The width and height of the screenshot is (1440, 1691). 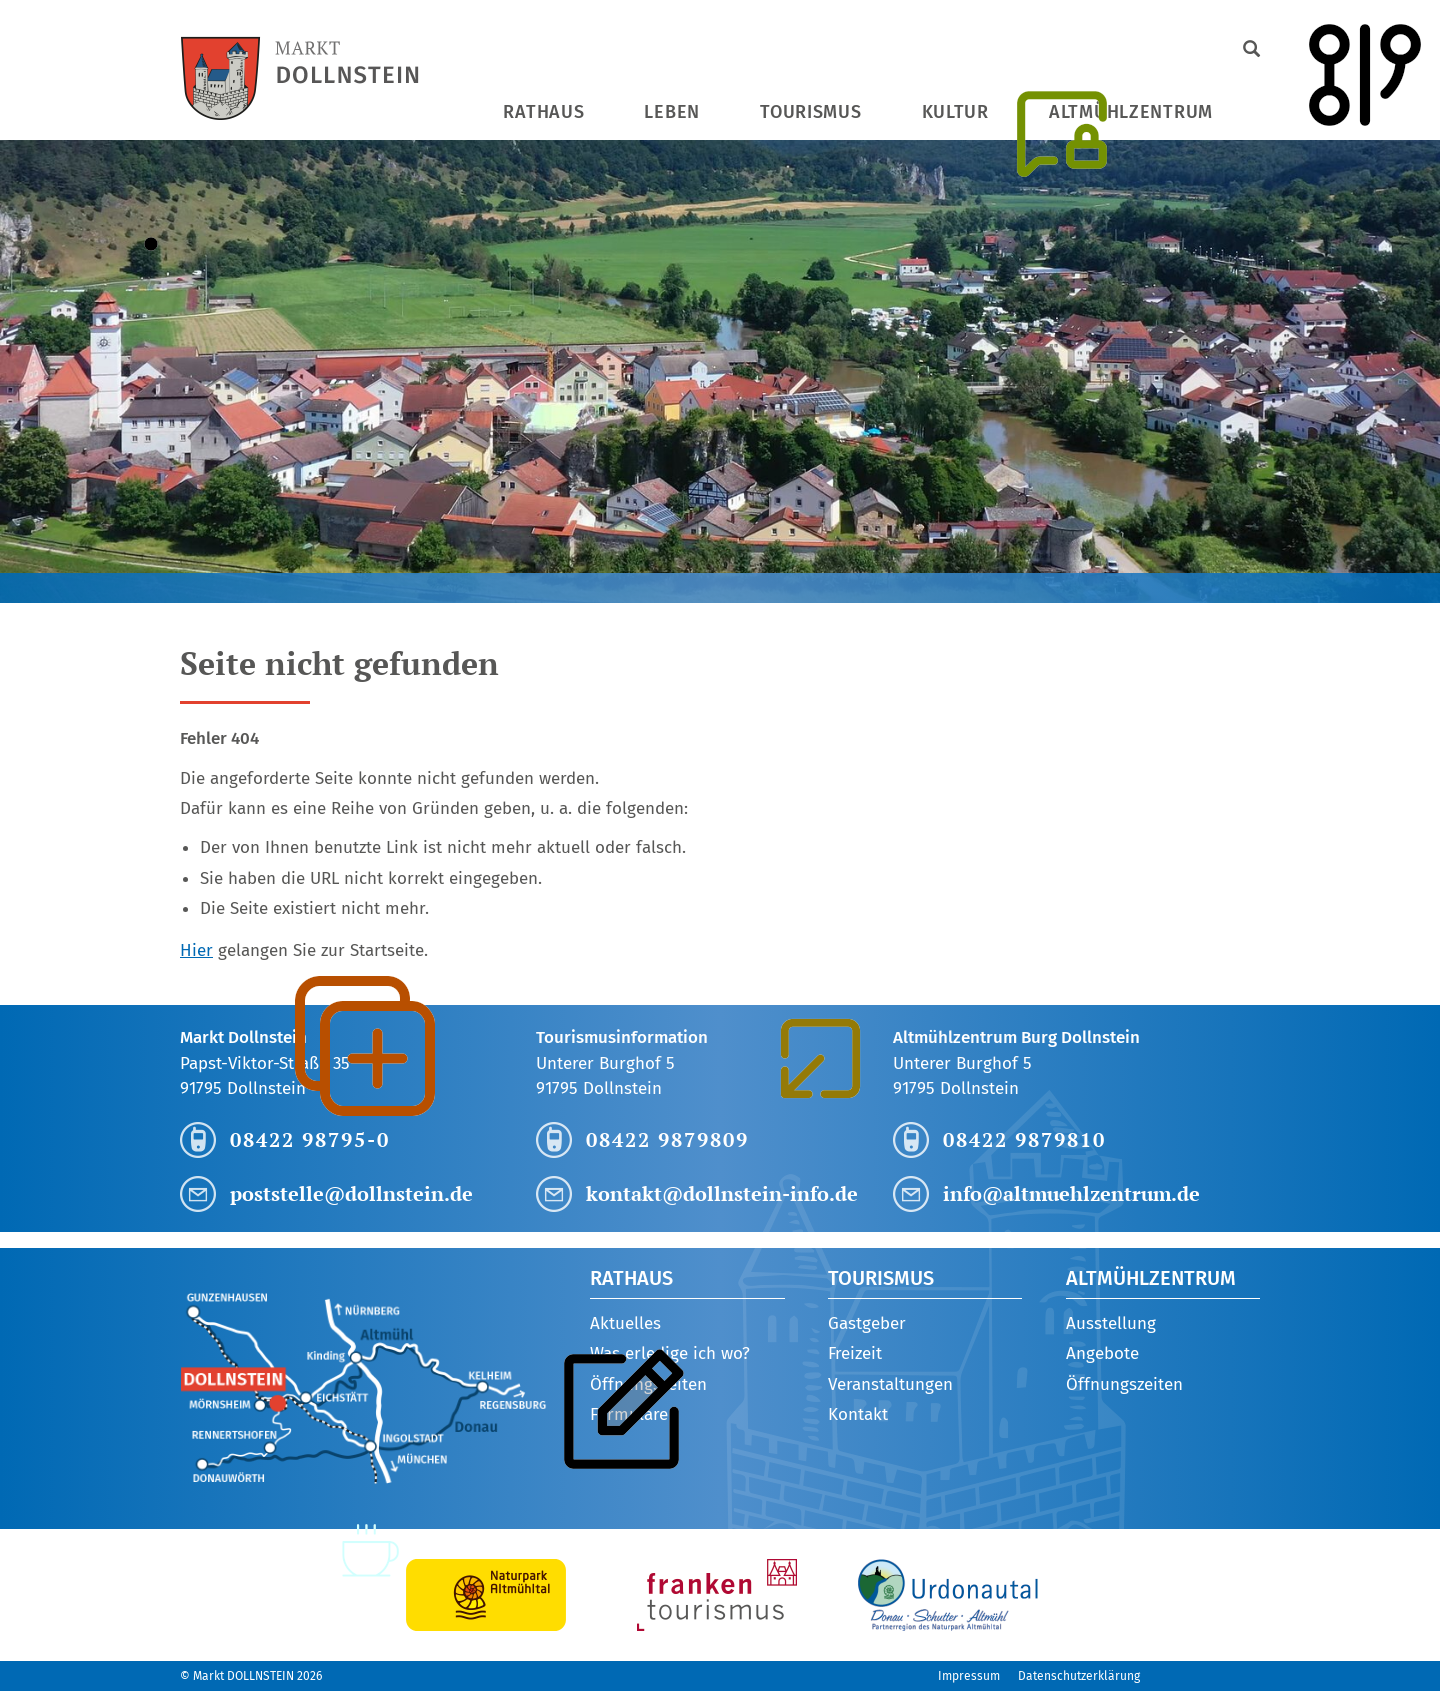 I want to click on access encrypted or private messages, so click(x=1062, y=132).